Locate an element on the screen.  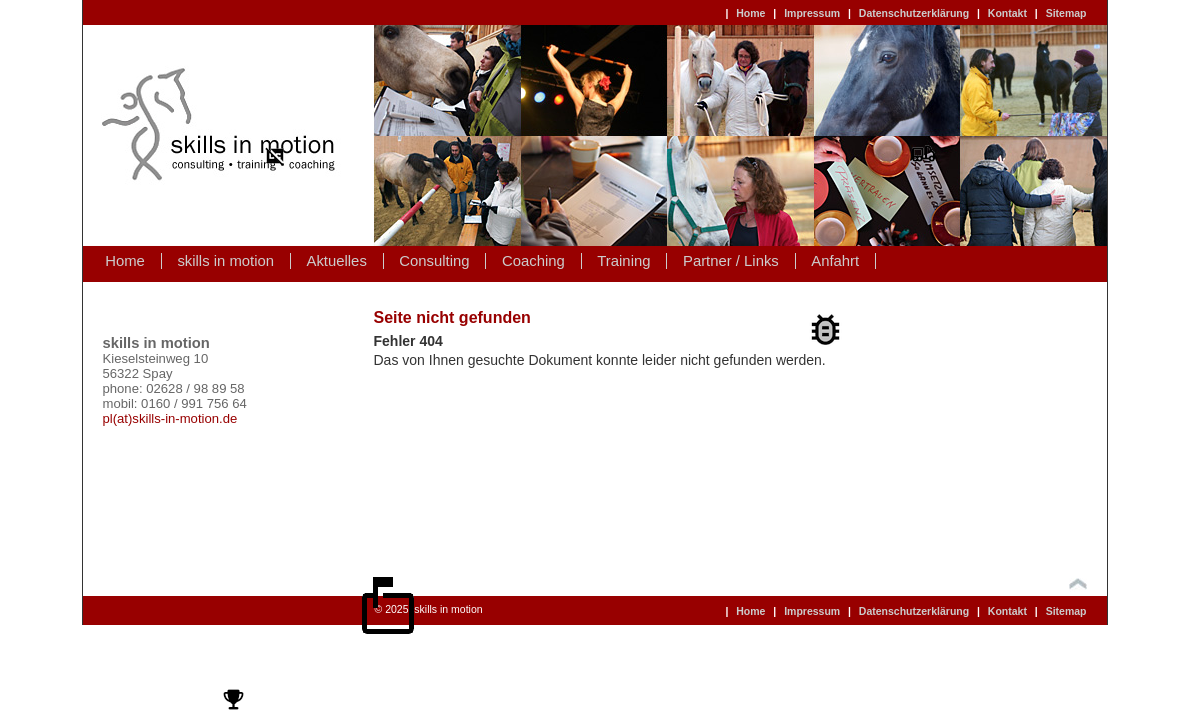
report a bug or issue is located at coordinates (825, 329).